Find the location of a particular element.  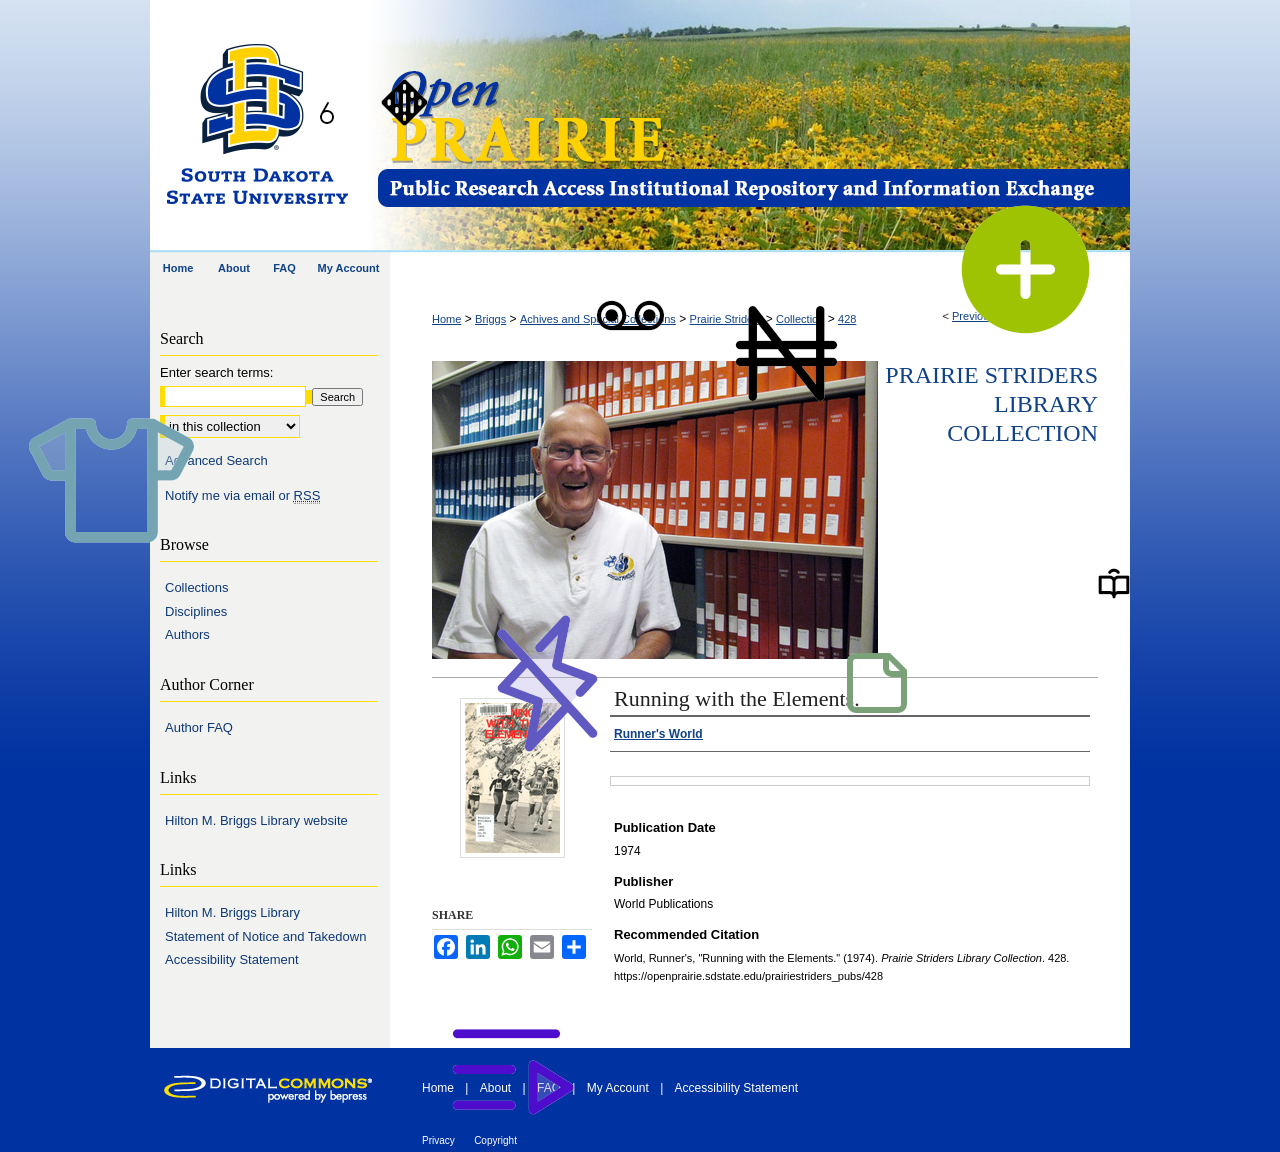

disable flash or lightning mode is located at coordinates (547, 683).